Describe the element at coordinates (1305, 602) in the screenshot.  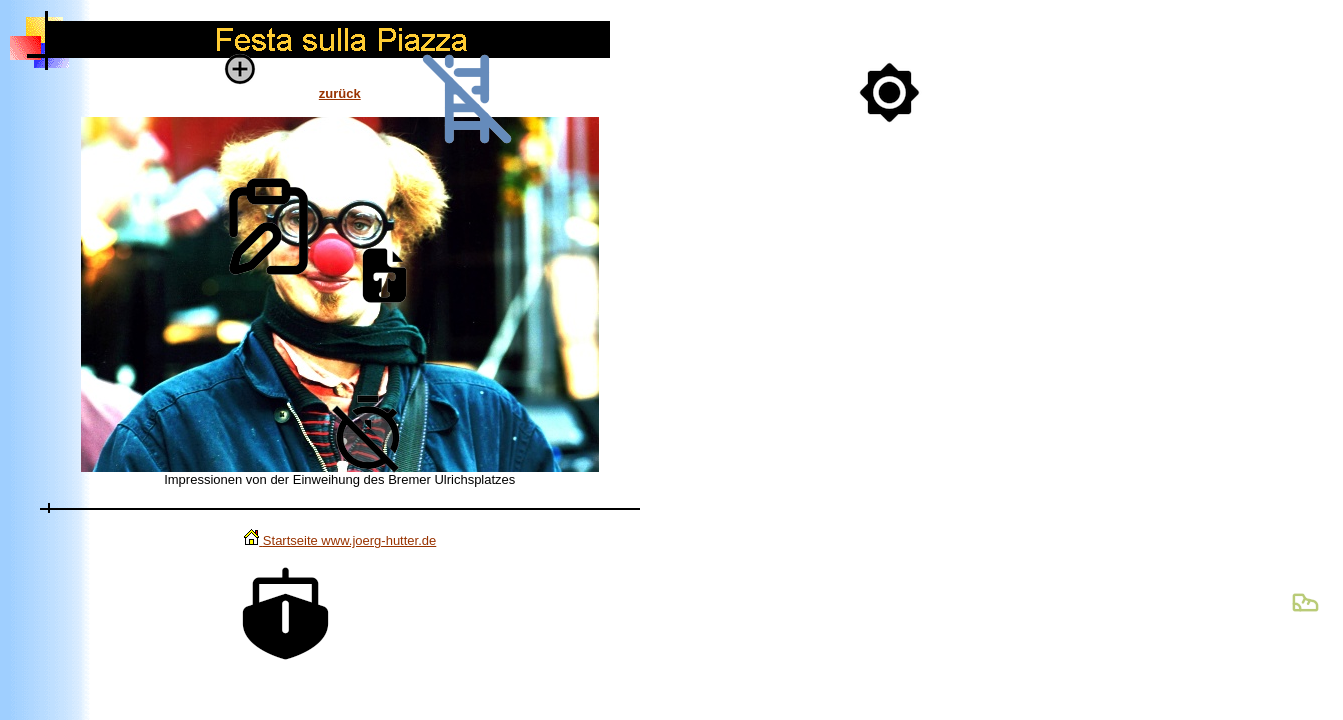
I see `browse footwear or shoe products` at that location.